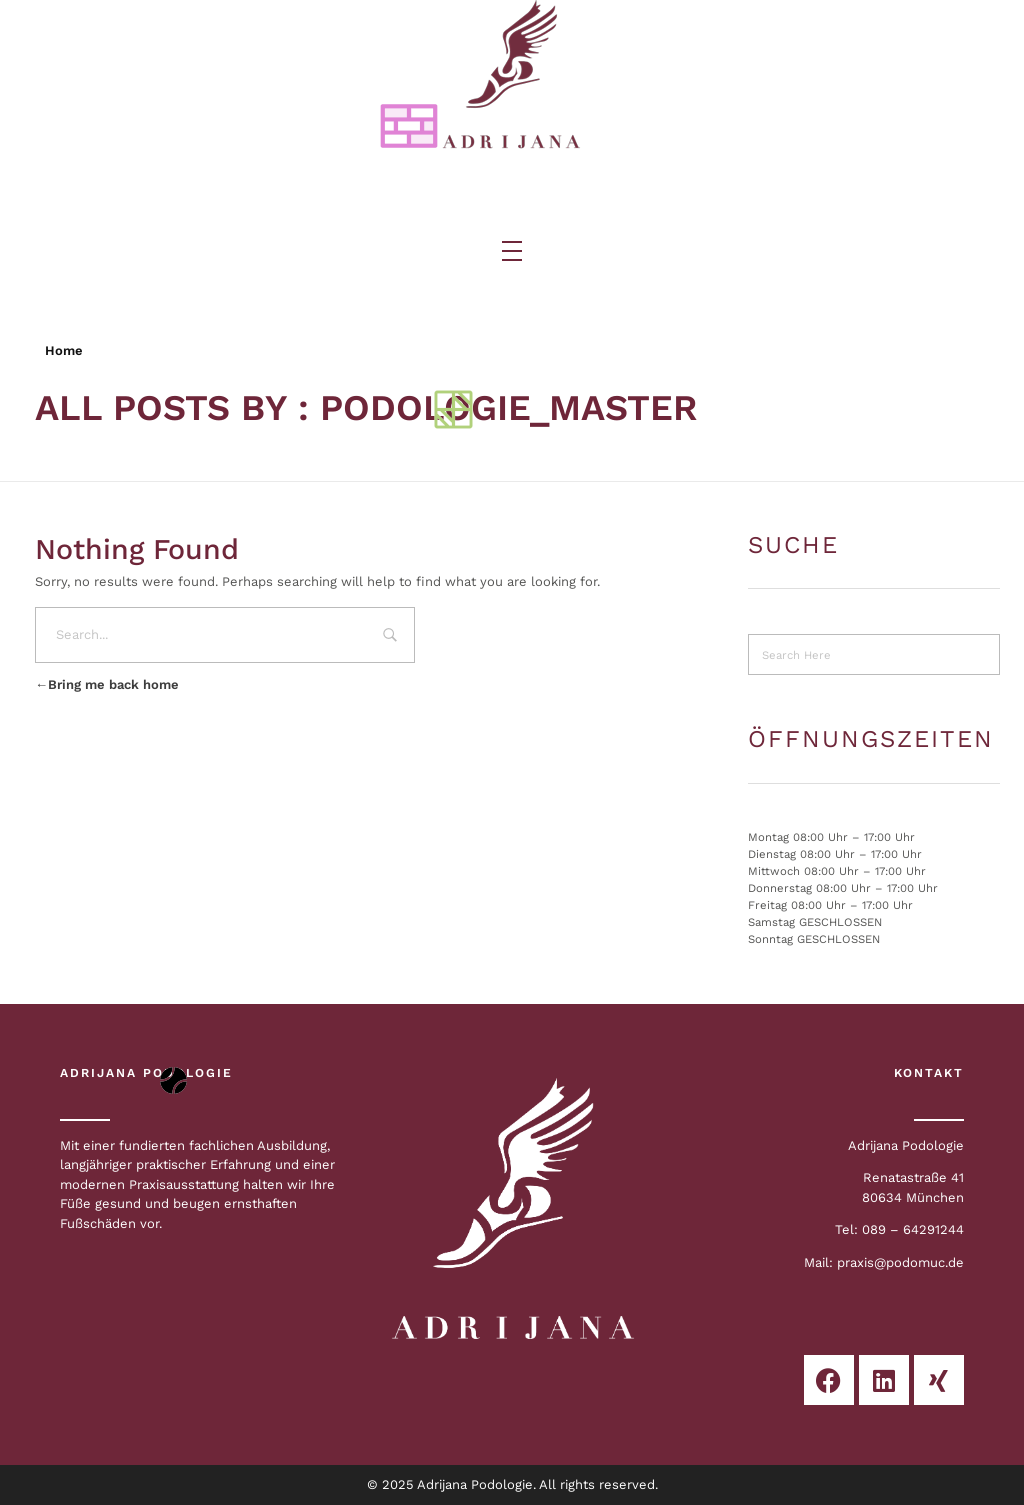 Image resolution: width=1024 pixels, height=1505 pixels. I want to click on indicates transparency or no background in image editing, so click(453, 409).